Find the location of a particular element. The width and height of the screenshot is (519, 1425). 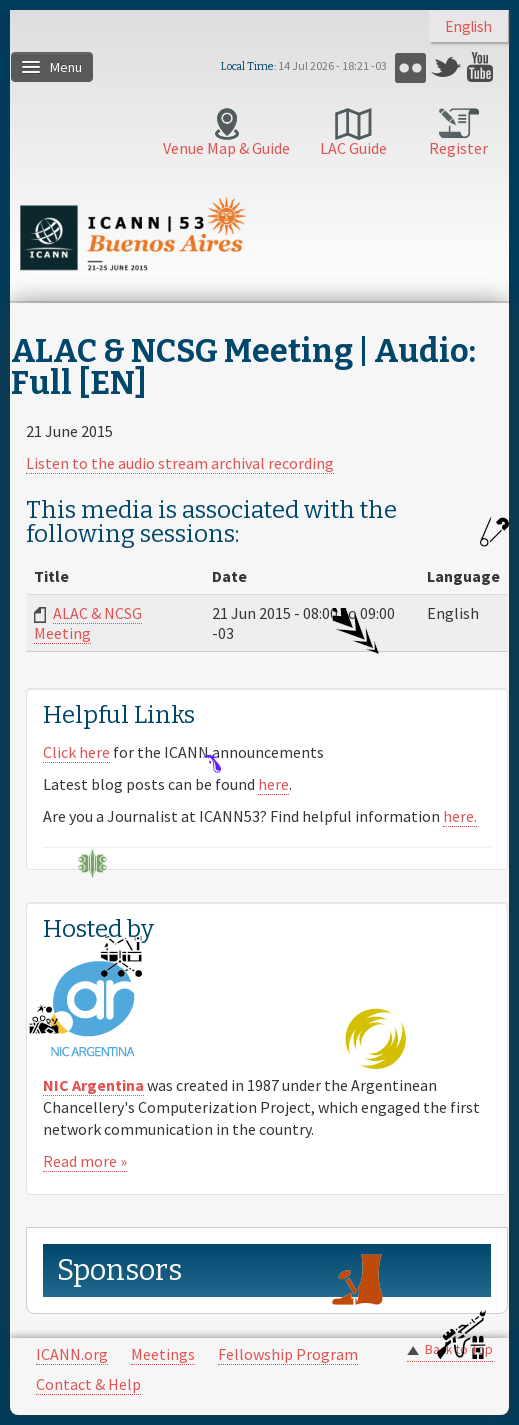

indicates sound or audio resonance effect is located at coordinates (375, 1038).